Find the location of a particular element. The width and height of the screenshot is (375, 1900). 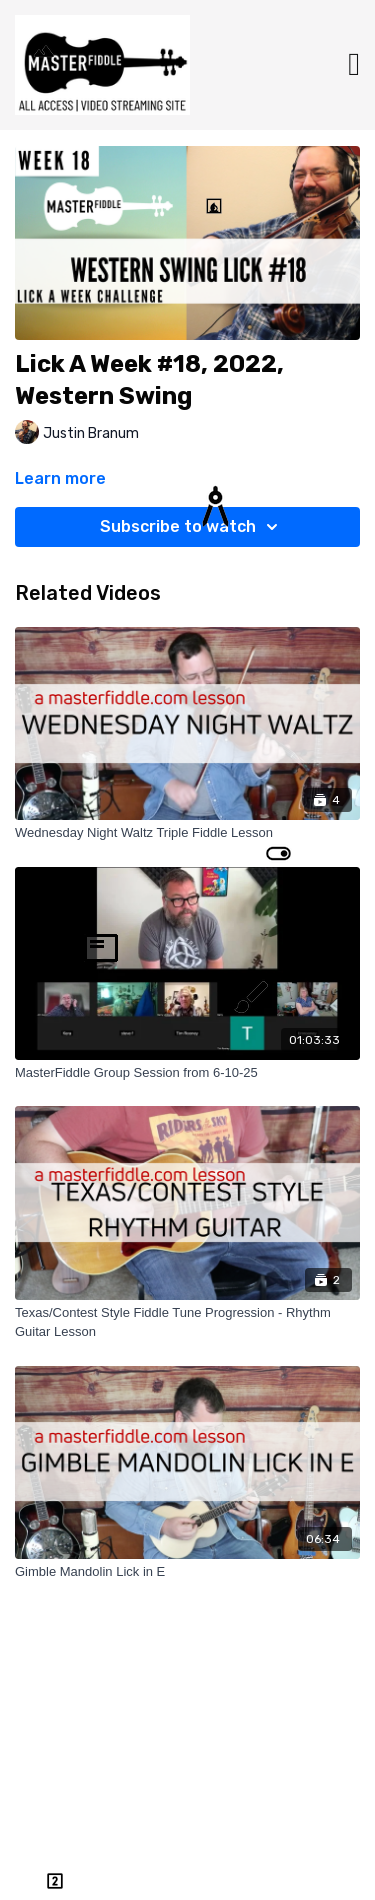

indicates step two in a numbered sequence is located at coordinates (55, 1881).